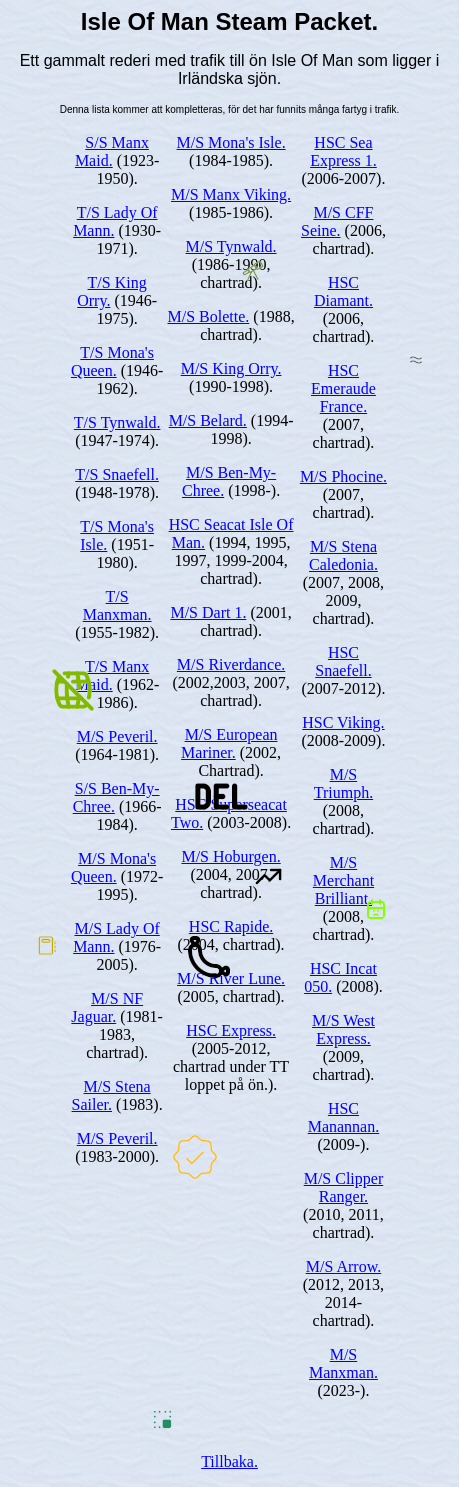 This screenshot has height=1487, width=459. What do you see at coordinates (268, 876) in the screenshot?
I see `view trending or popular content` at bounding box center [268, 876].